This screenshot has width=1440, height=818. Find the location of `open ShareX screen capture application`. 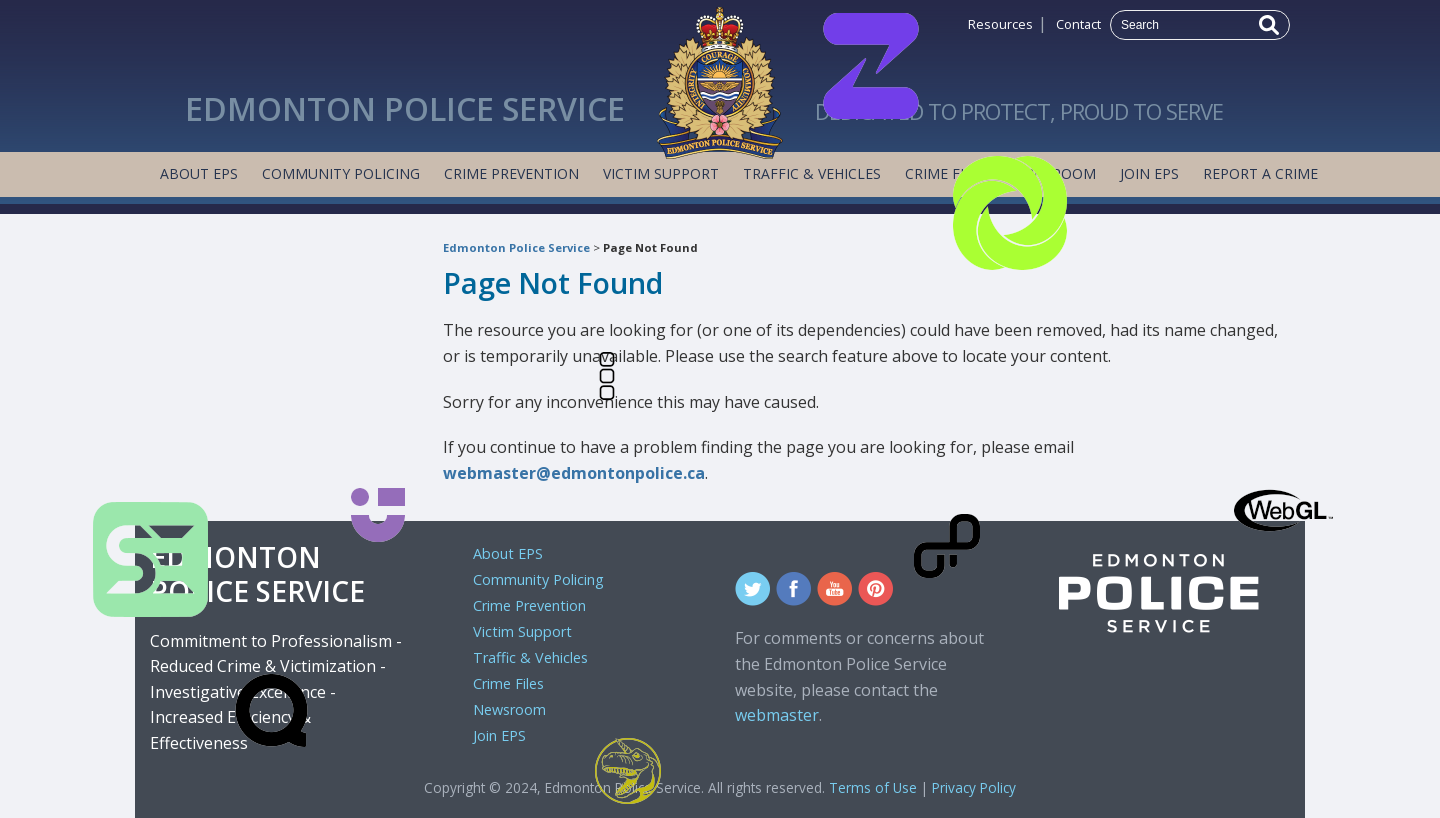

open ShareX screen capture application is located at coordinates (1010, 213).